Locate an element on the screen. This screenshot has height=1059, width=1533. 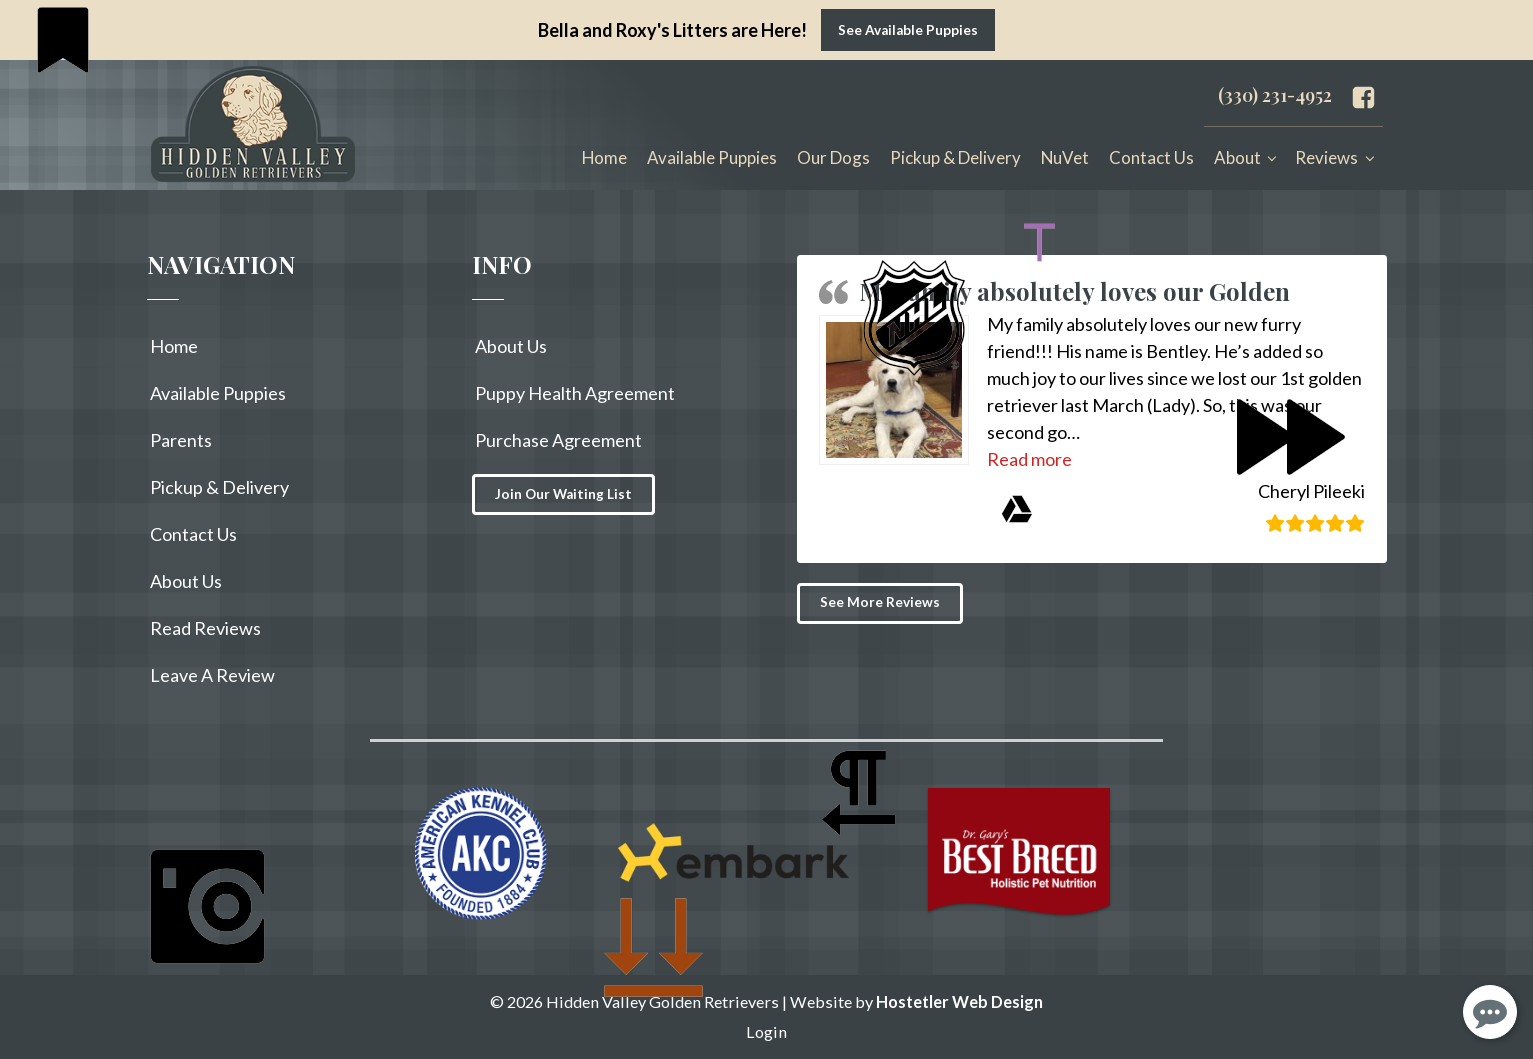
open google drive is located at coordinates (1017, 509).